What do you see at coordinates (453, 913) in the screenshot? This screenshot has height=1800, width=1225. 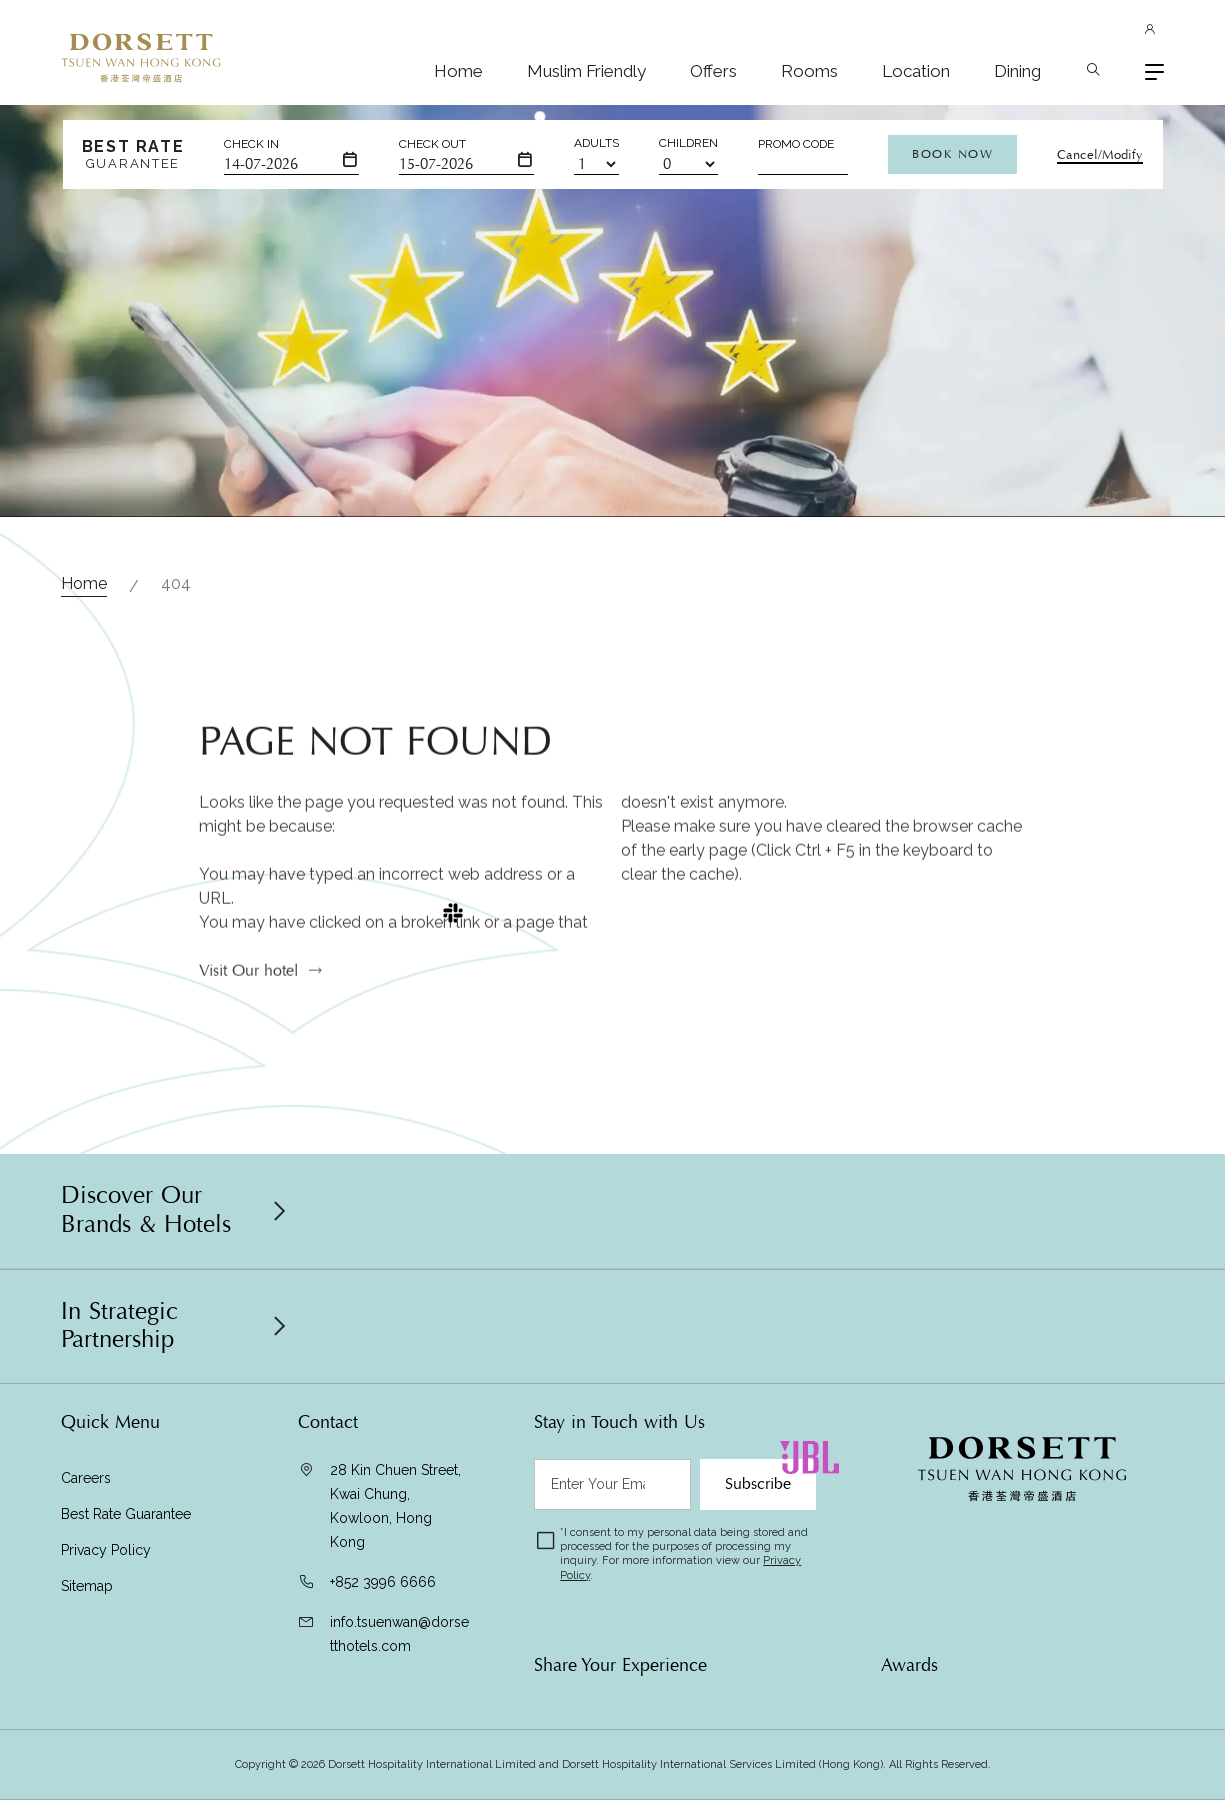 I see `open slack workspace` at bounding box center [453, 913].